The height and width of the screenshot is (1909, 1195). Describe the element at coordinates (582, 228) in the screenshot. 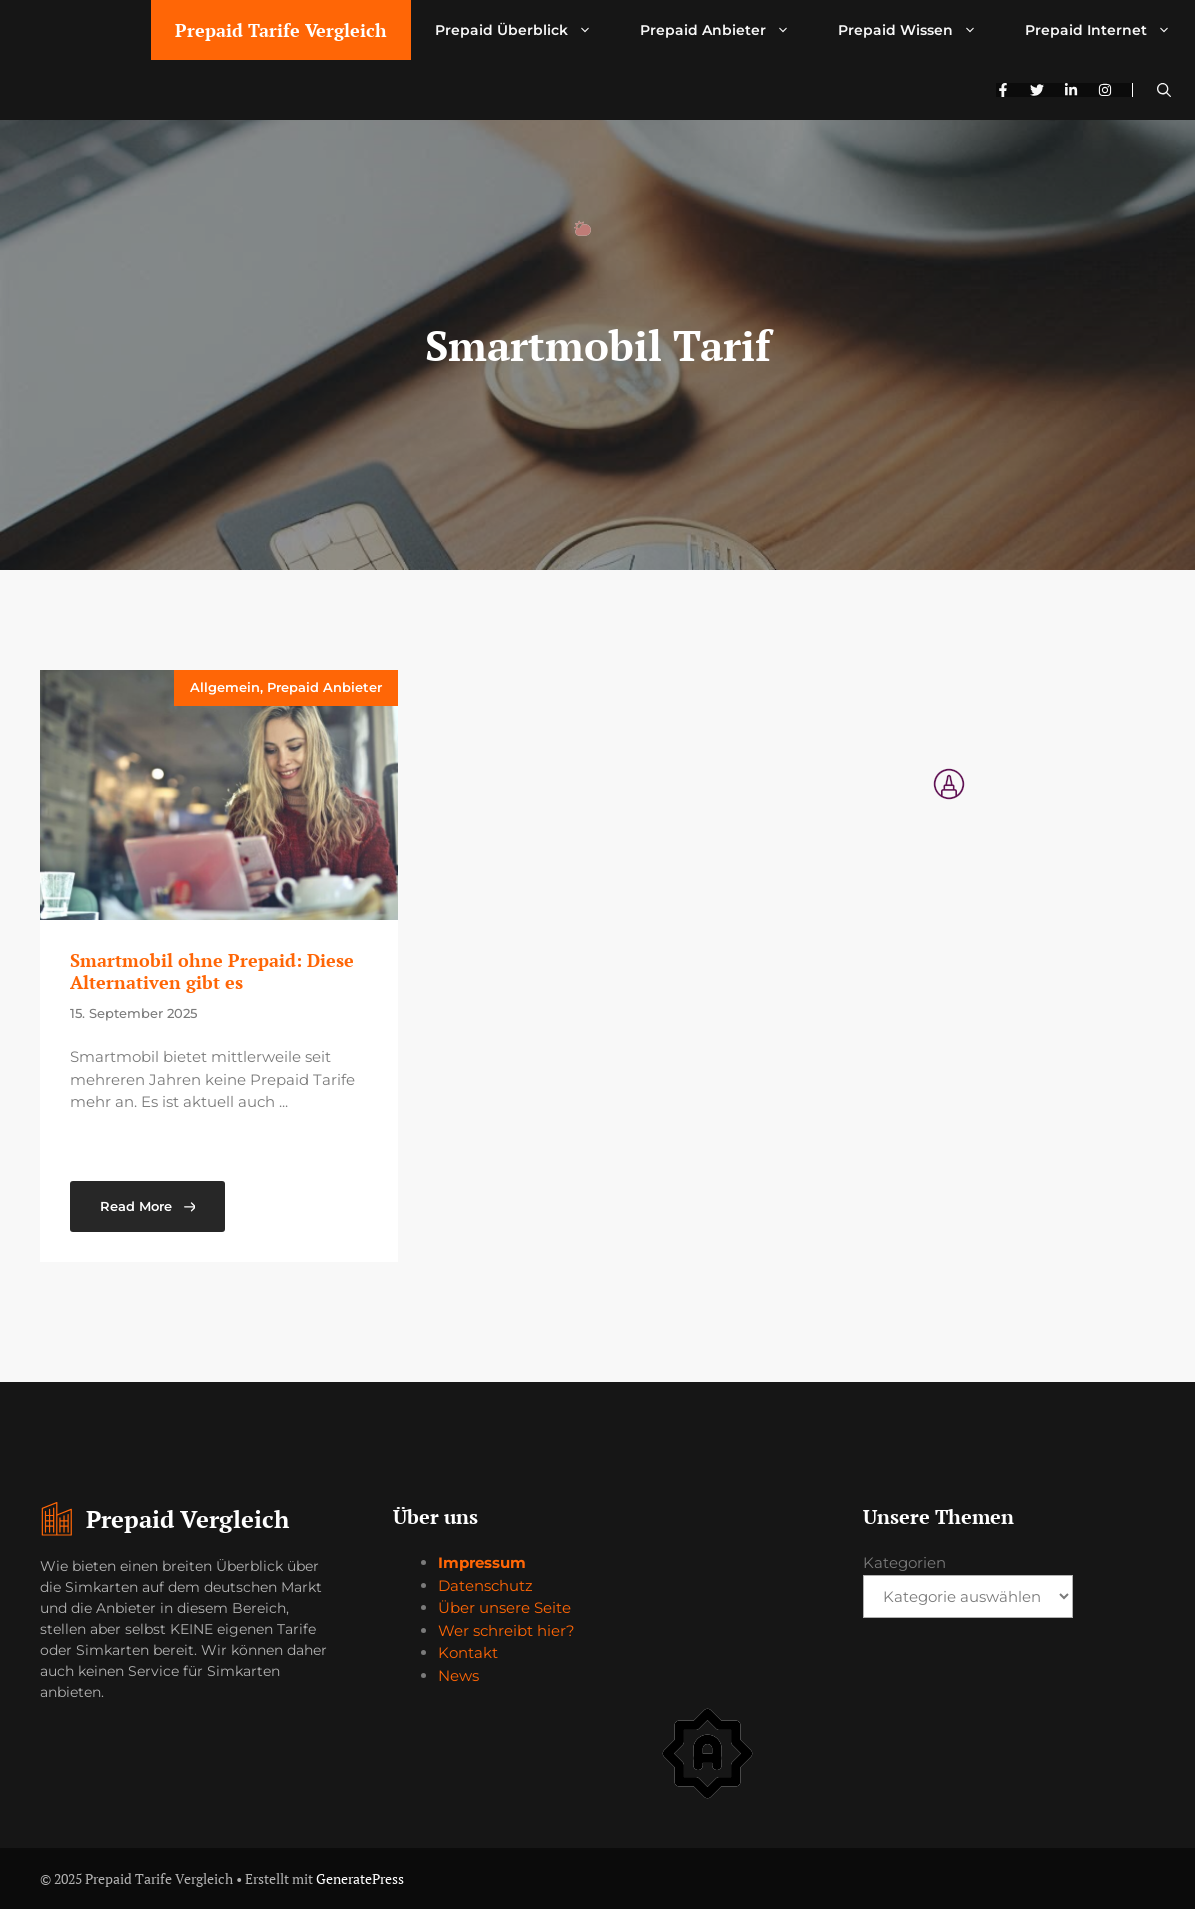

I see `view current weather conditions` at that location.